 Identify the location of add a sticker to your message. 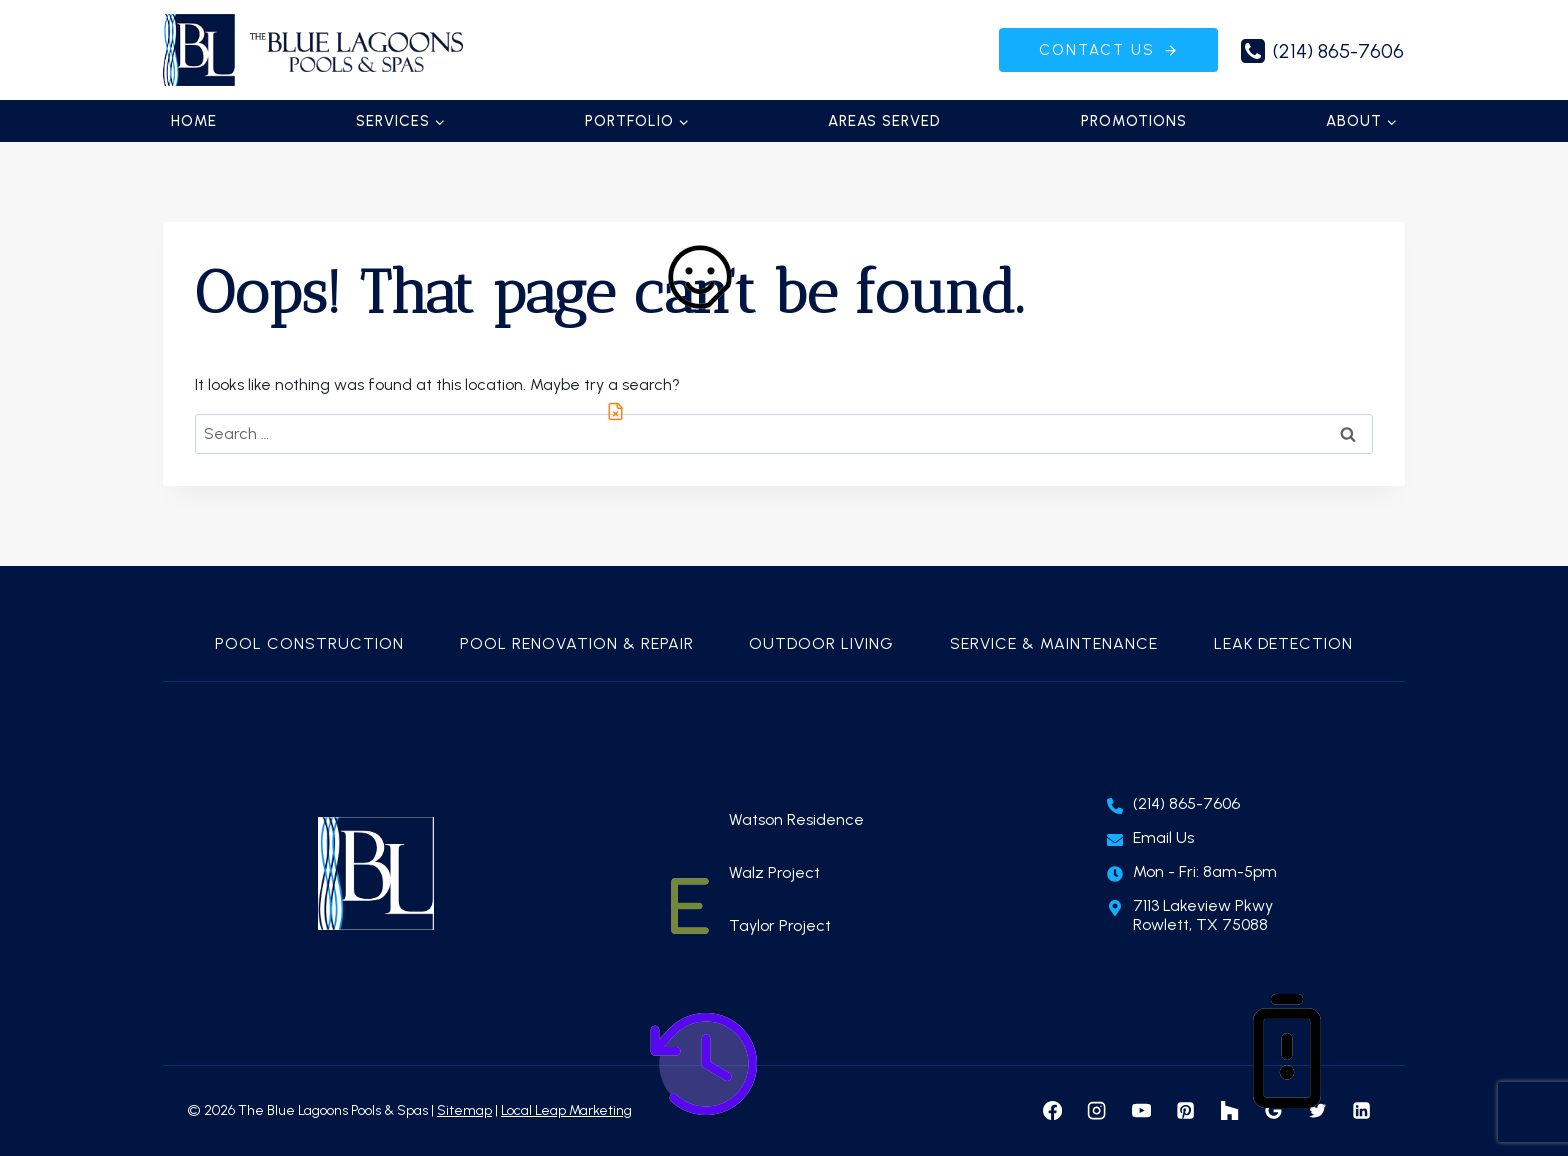
(700, 277).